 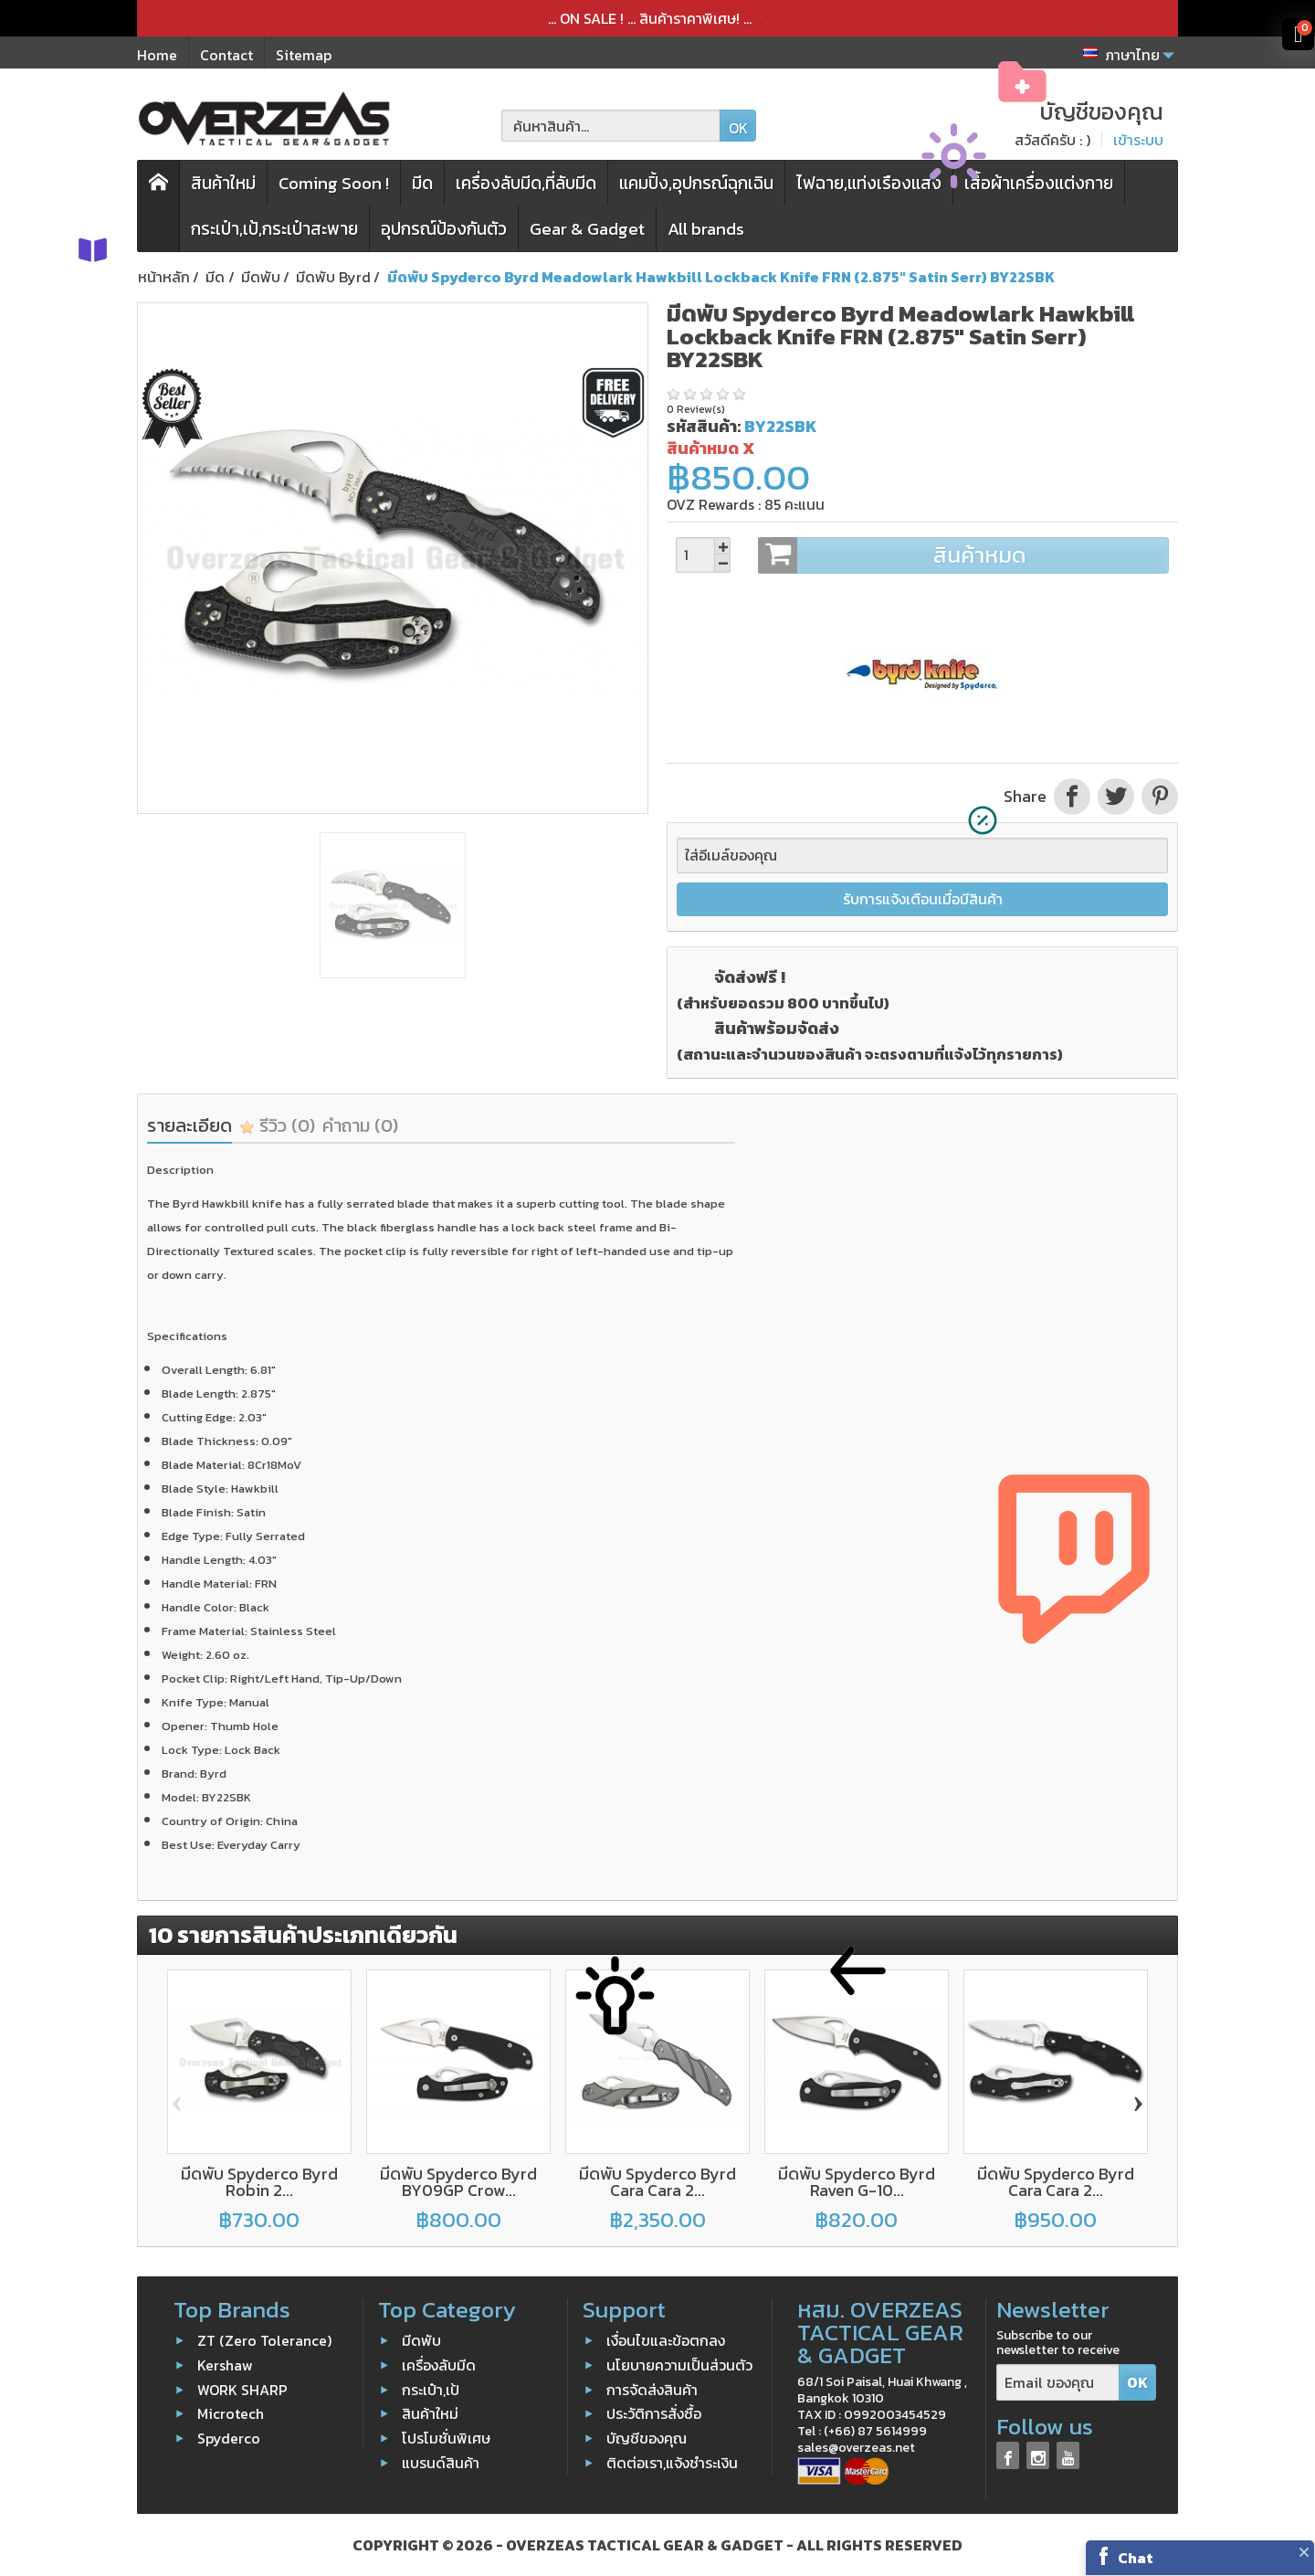 What do you see at coordinates (983, 820) in the screenshot?
I see `view available discounts or promotions` at bounding box center [983, 820].